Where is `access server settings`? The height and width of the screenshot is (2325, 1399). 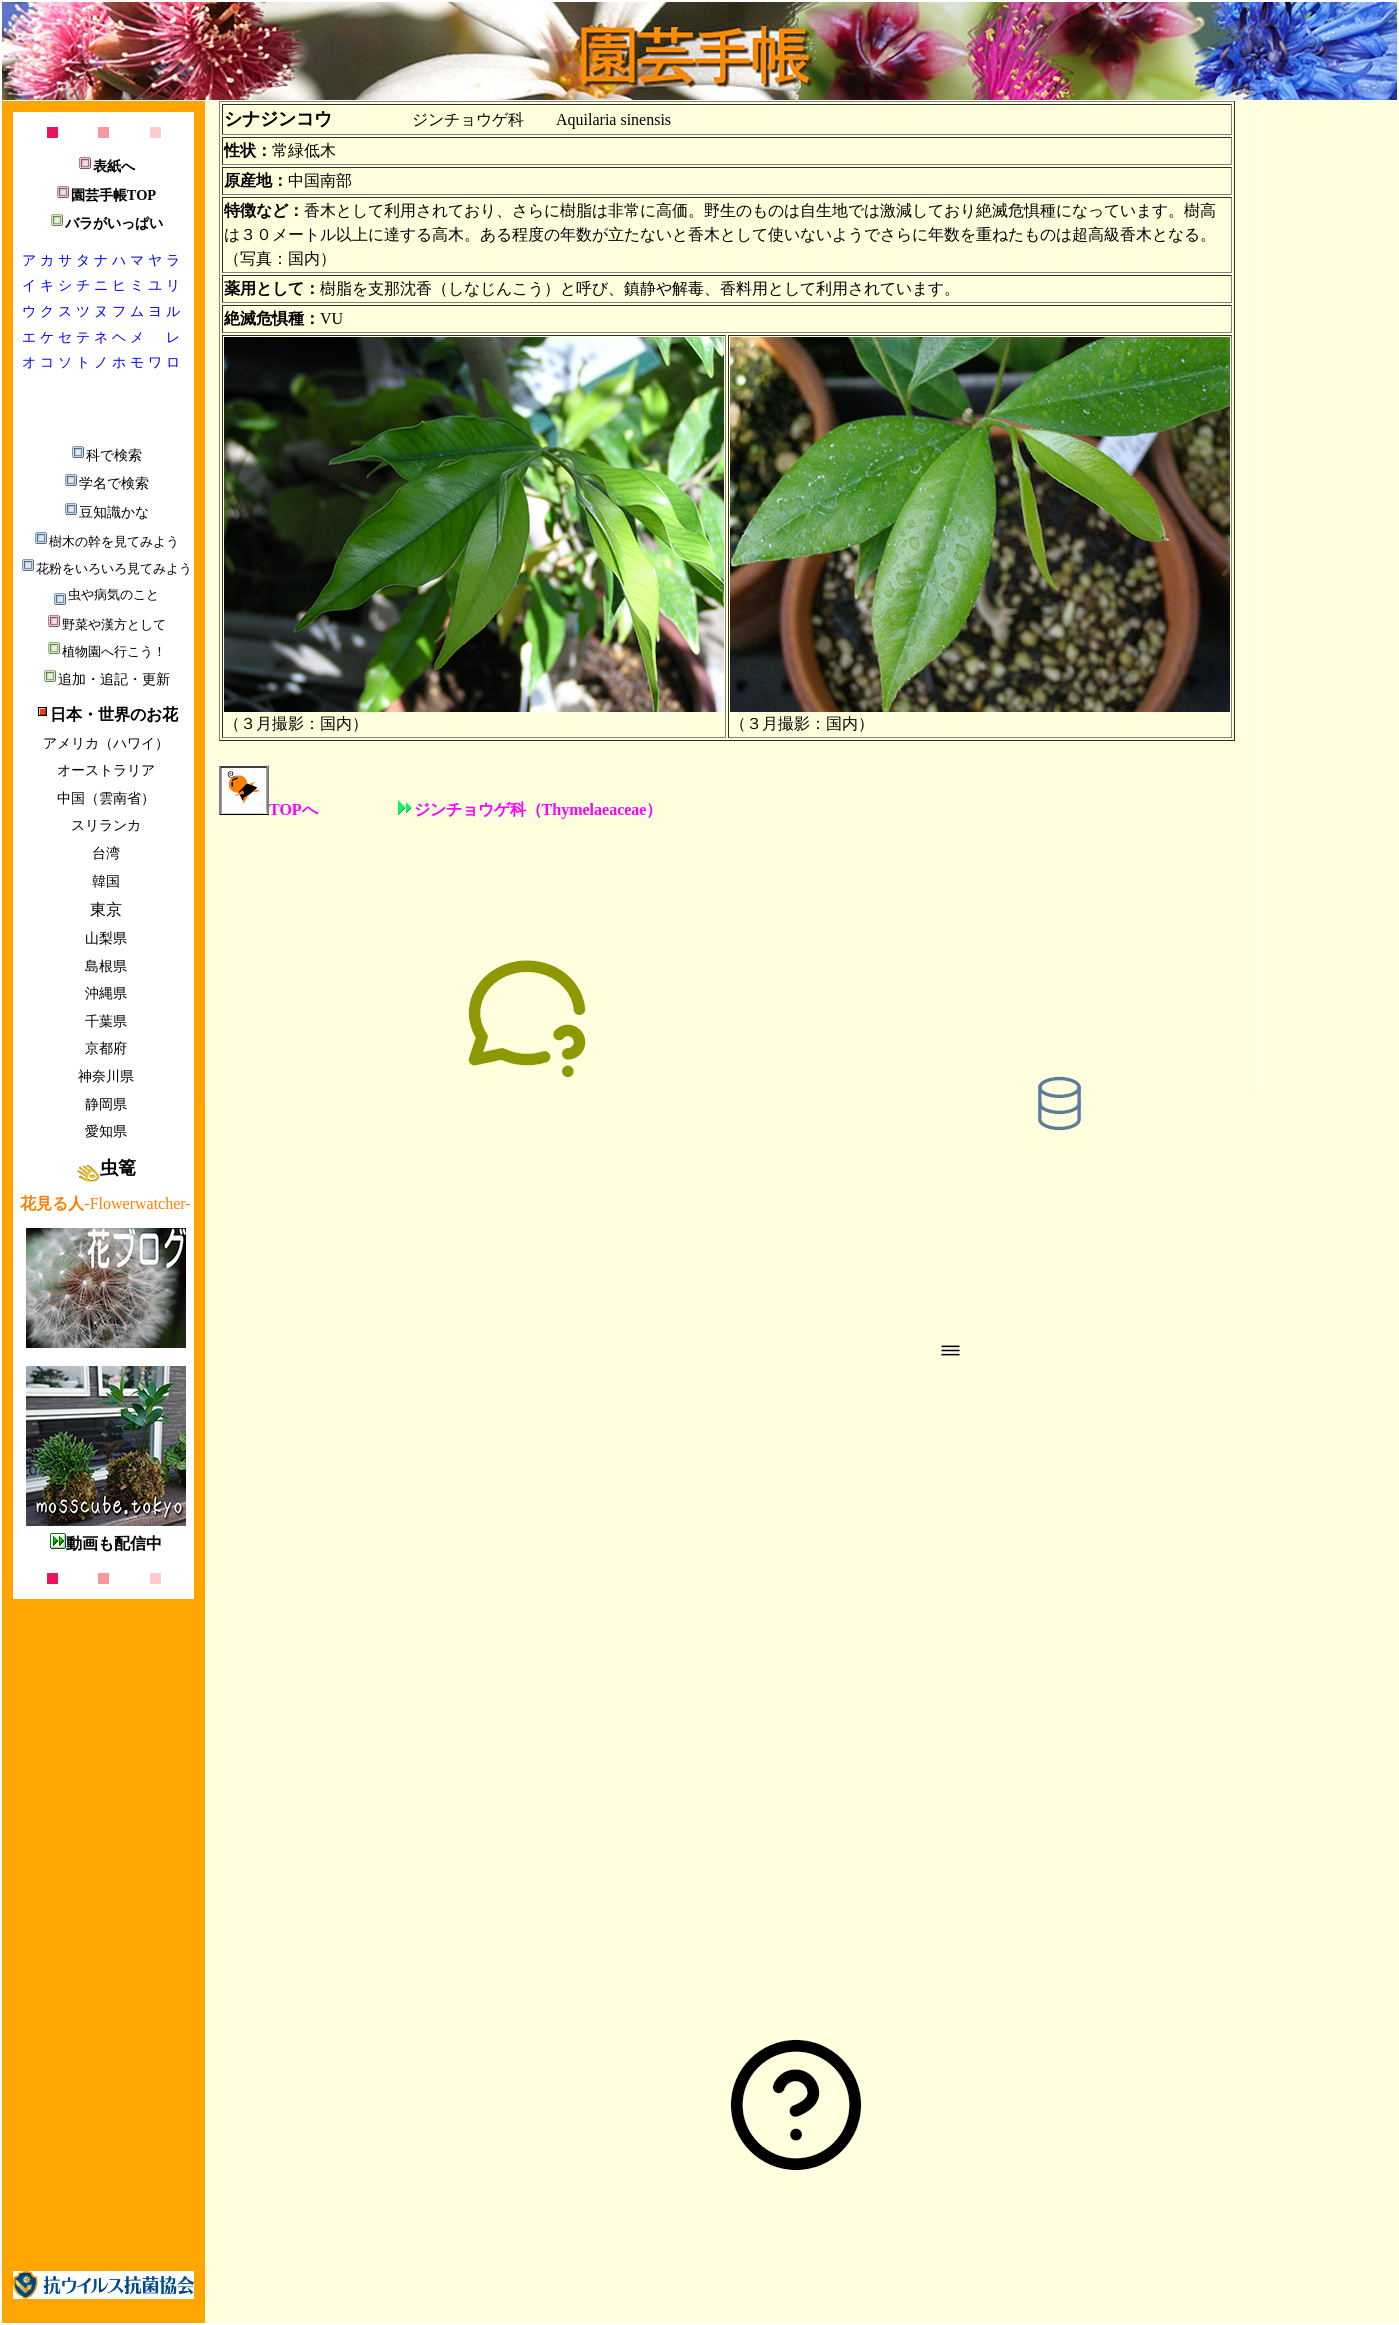 access server settings is located at coordinates (1059, 1103).